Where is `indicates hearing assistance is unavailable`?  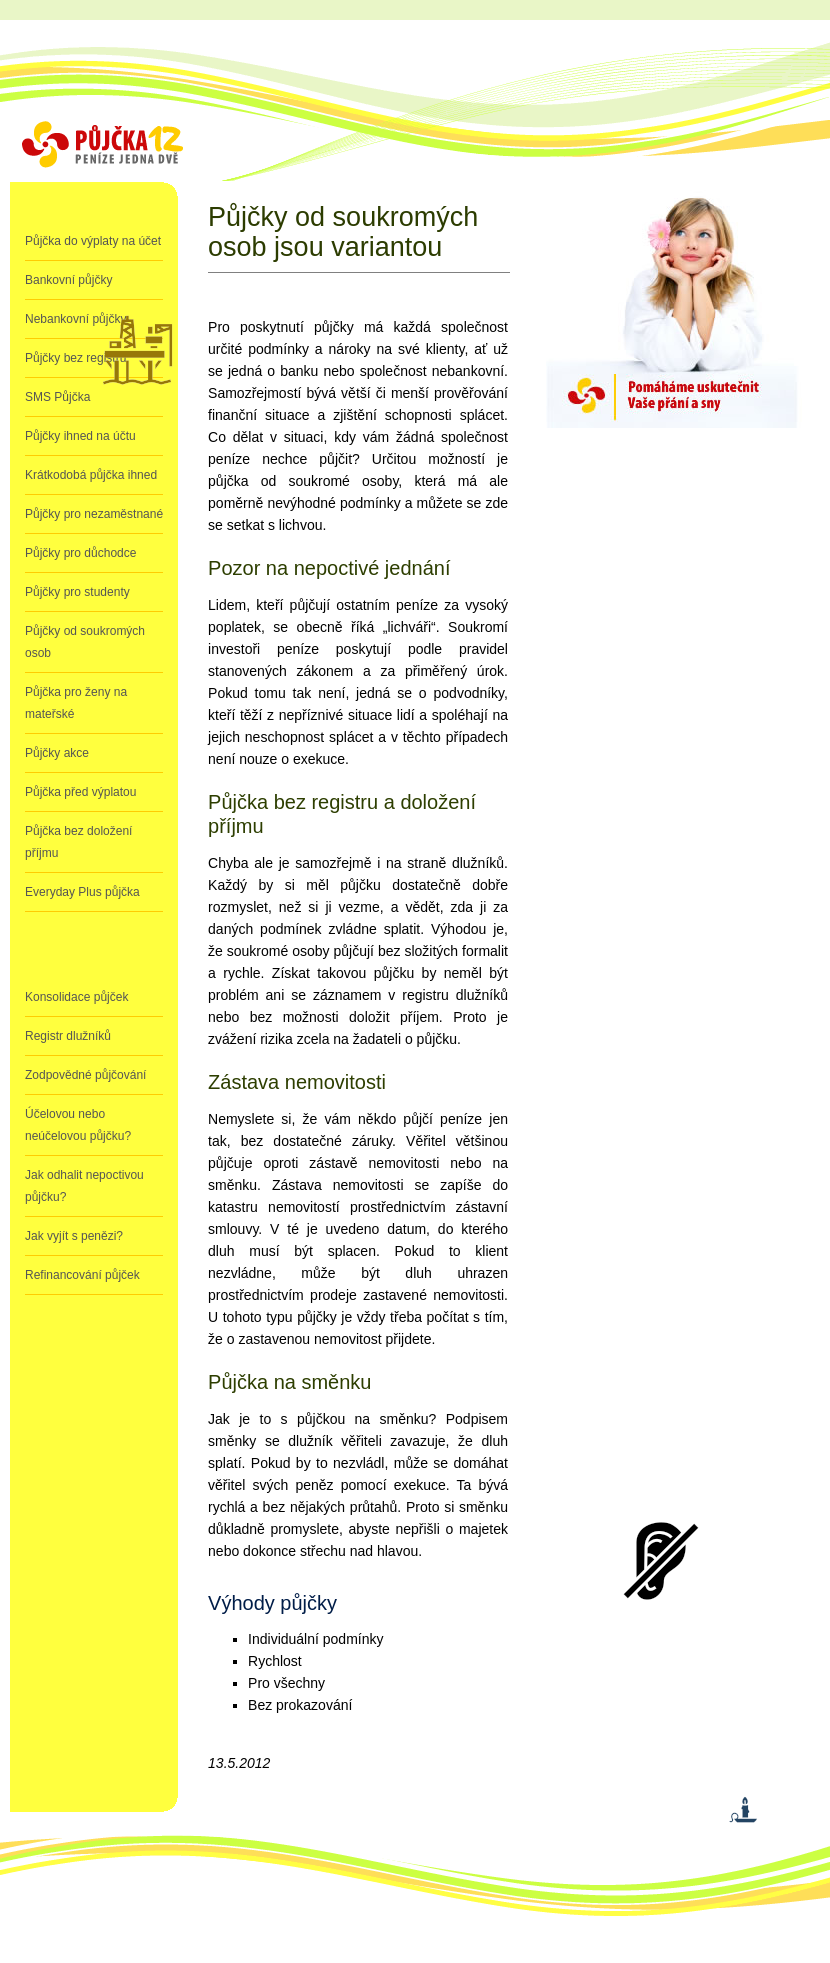 indicates hearing assistance is unavailable is located at coordinates (661, 1561).